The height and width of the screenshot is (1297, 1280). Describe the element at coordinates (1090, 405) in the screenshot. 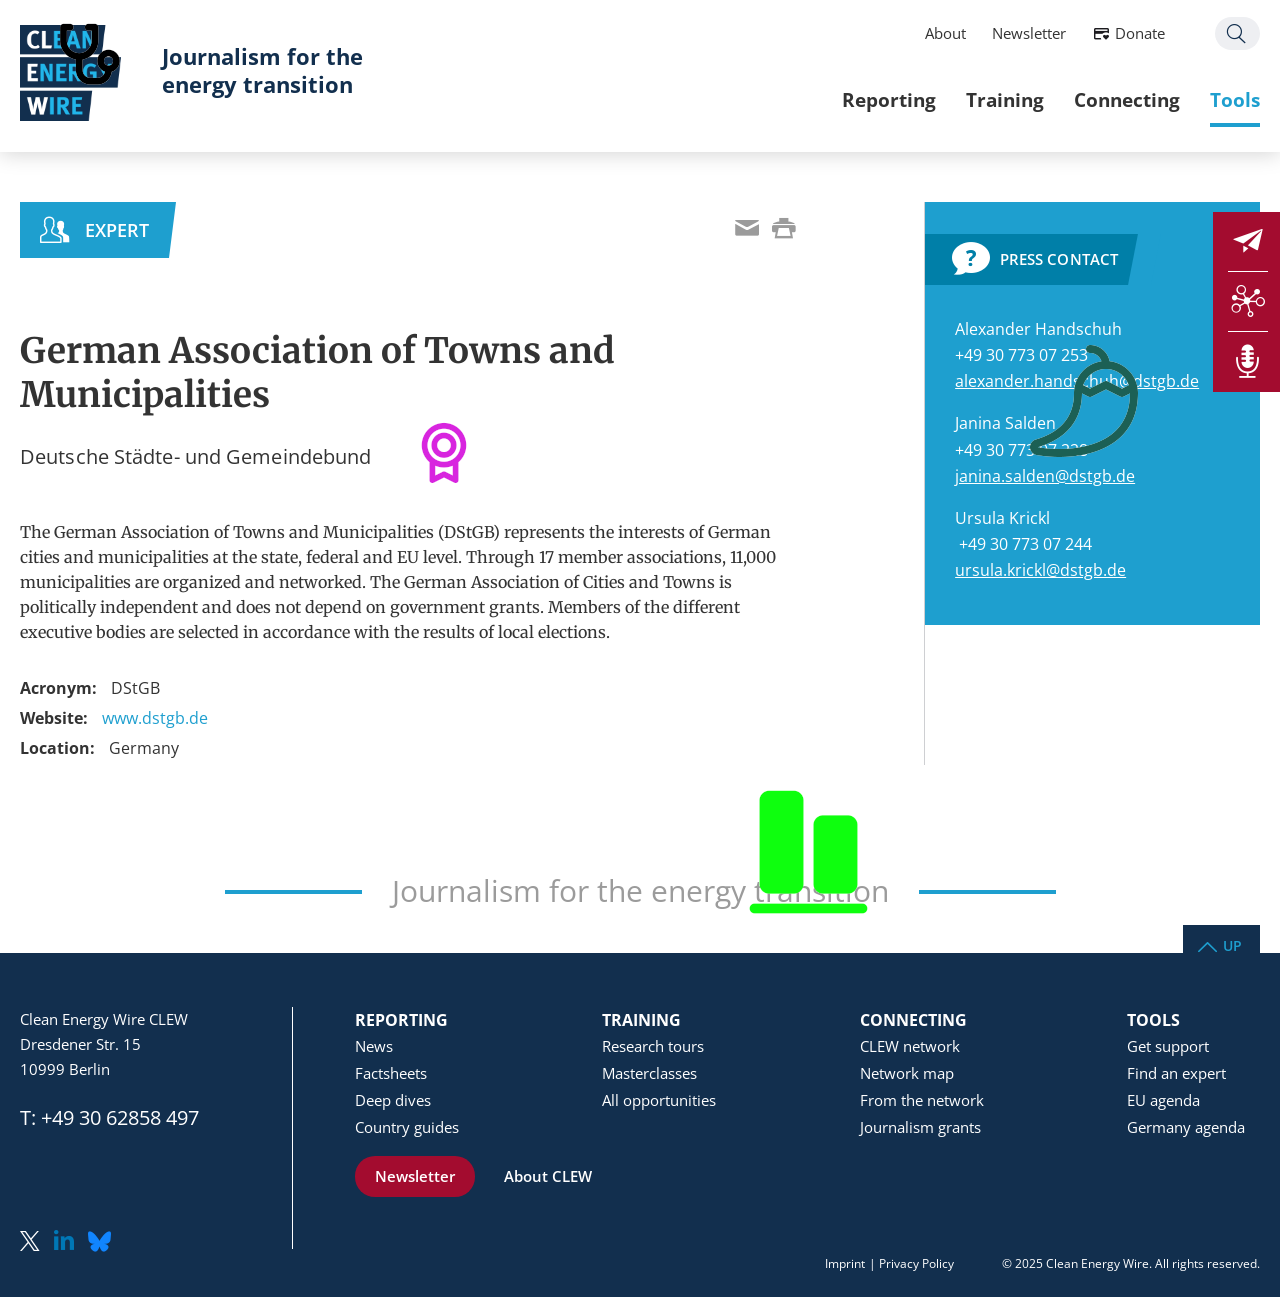

I see `indicates spicy or hot food items` at that location.